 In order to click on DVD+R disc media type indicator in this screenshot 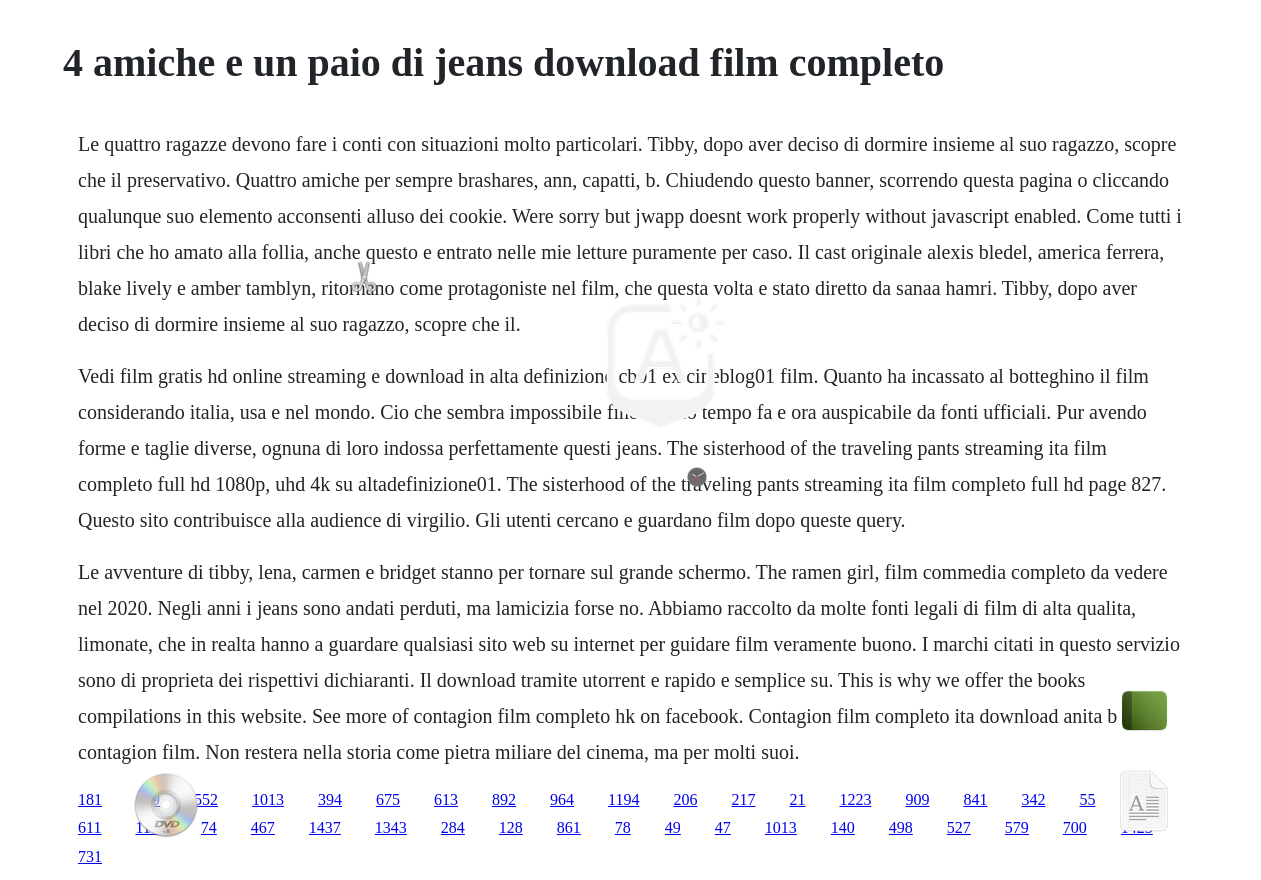, I will do `click(166, 806)`.